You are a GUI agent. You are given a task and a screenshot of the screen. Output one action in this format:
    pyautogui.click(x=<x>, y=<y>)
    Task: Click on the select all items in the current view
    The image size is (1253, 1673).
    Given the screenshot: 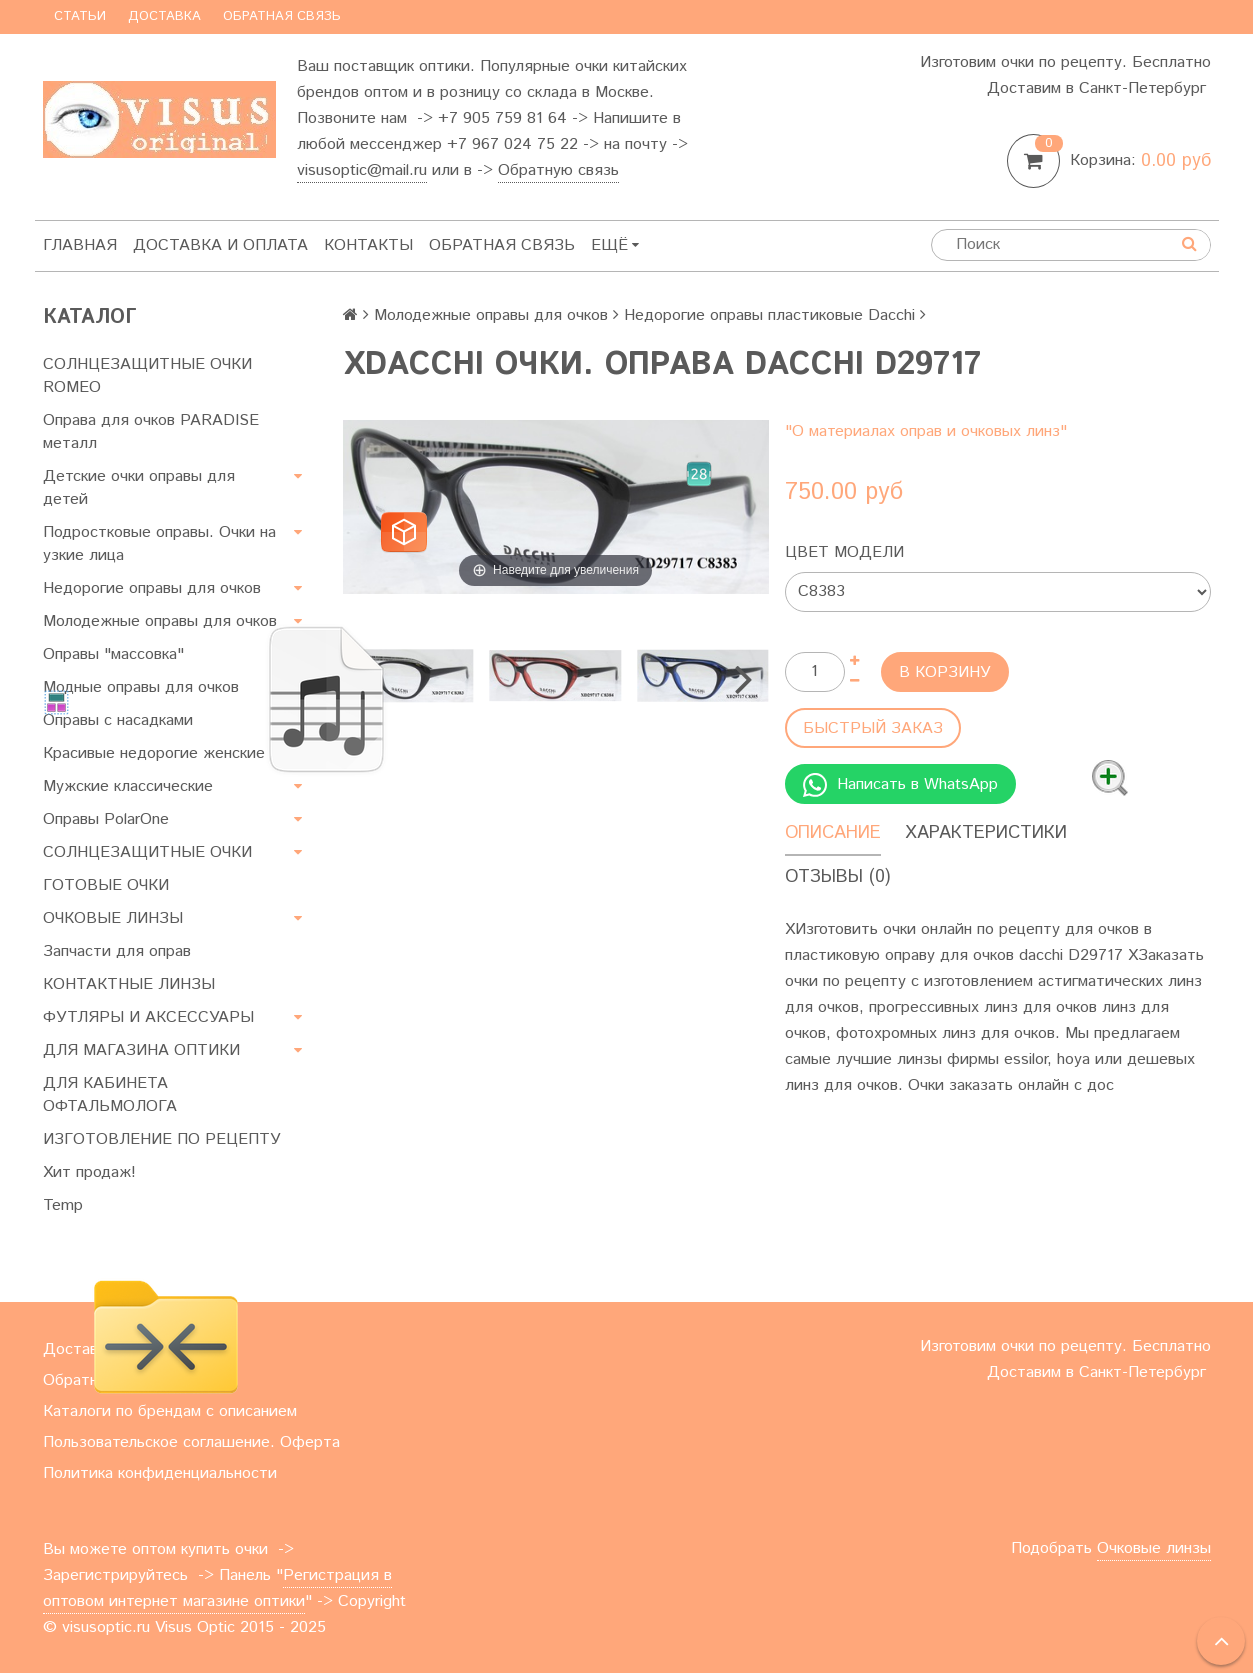 What is the action you would take?
    pyautogui.click(x=56, y=702)
    